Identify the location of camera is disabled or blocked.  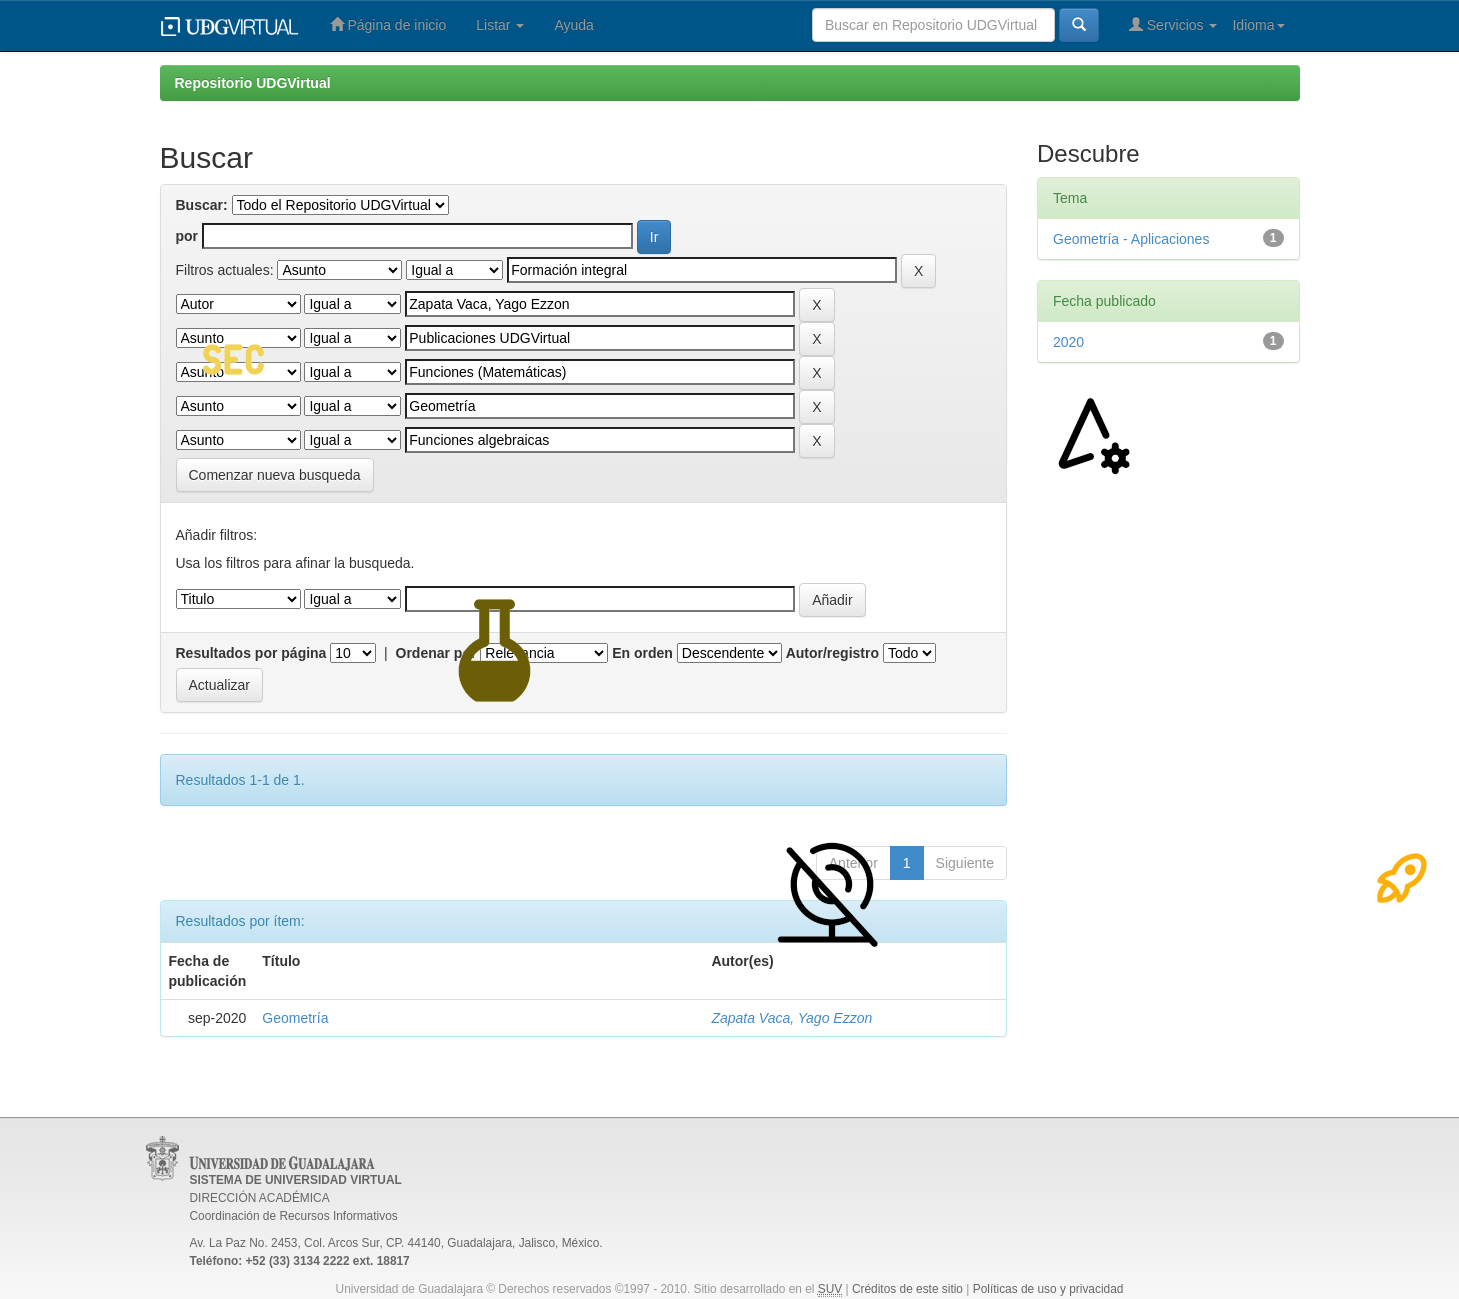
(832, 897).